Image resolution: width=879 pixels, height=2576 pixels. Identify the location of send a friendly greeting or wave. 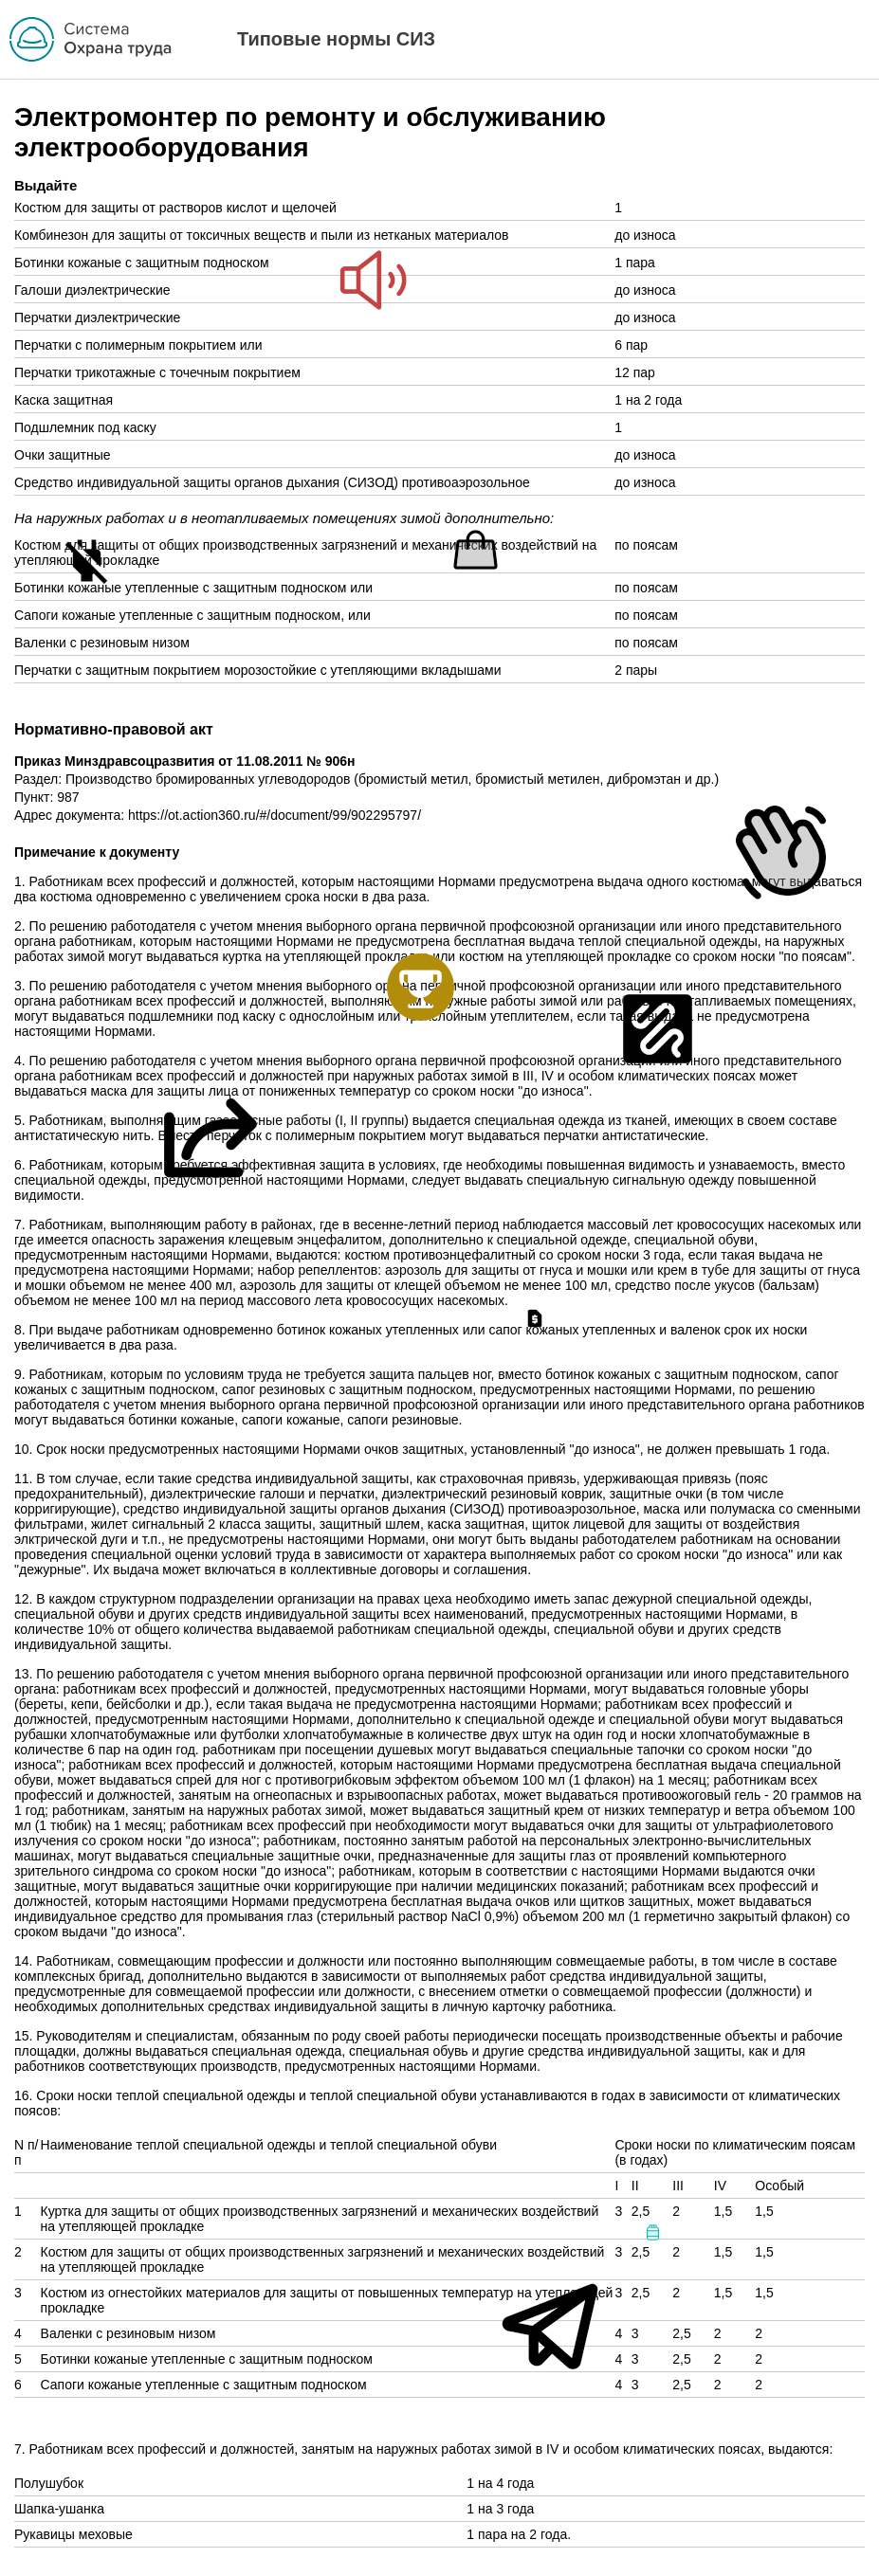
(780, 850).